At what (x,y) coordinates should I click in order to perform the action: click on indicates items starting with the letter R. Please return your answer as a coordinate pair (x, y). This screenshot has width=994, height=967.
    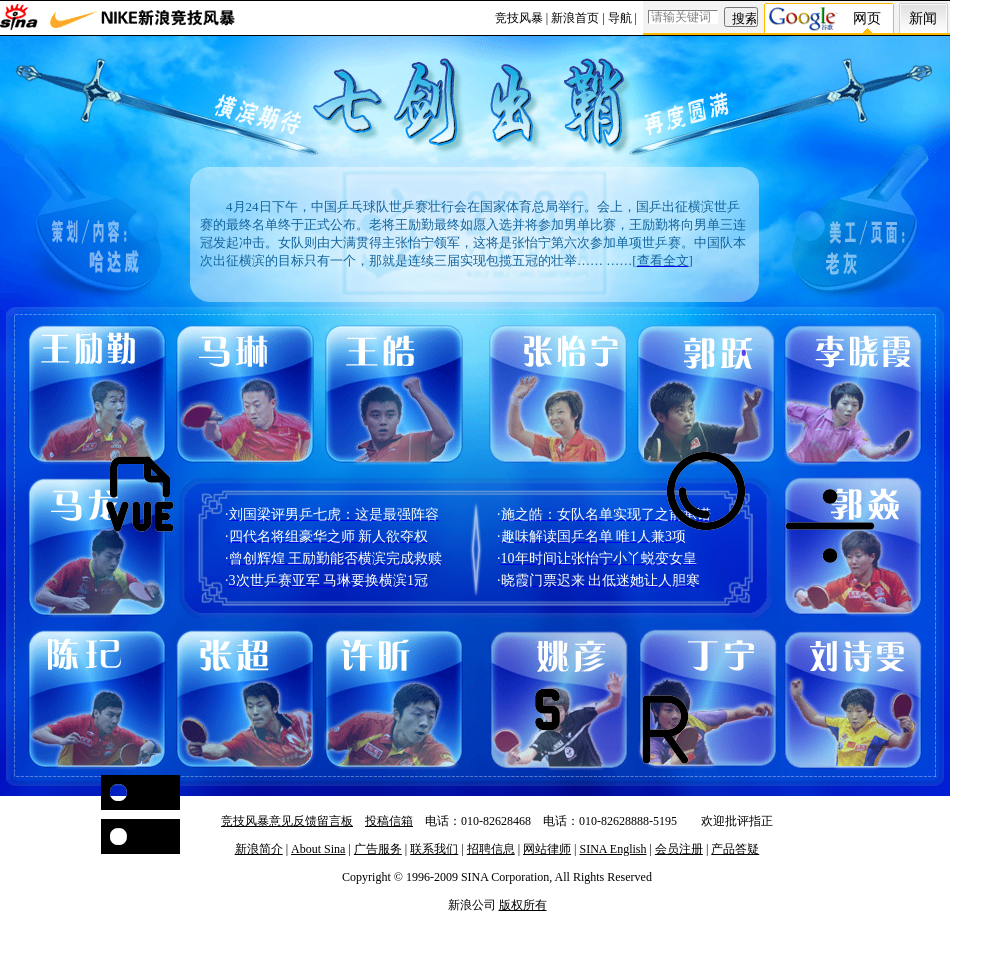
    Looking at the image, I should click on (665, 729).